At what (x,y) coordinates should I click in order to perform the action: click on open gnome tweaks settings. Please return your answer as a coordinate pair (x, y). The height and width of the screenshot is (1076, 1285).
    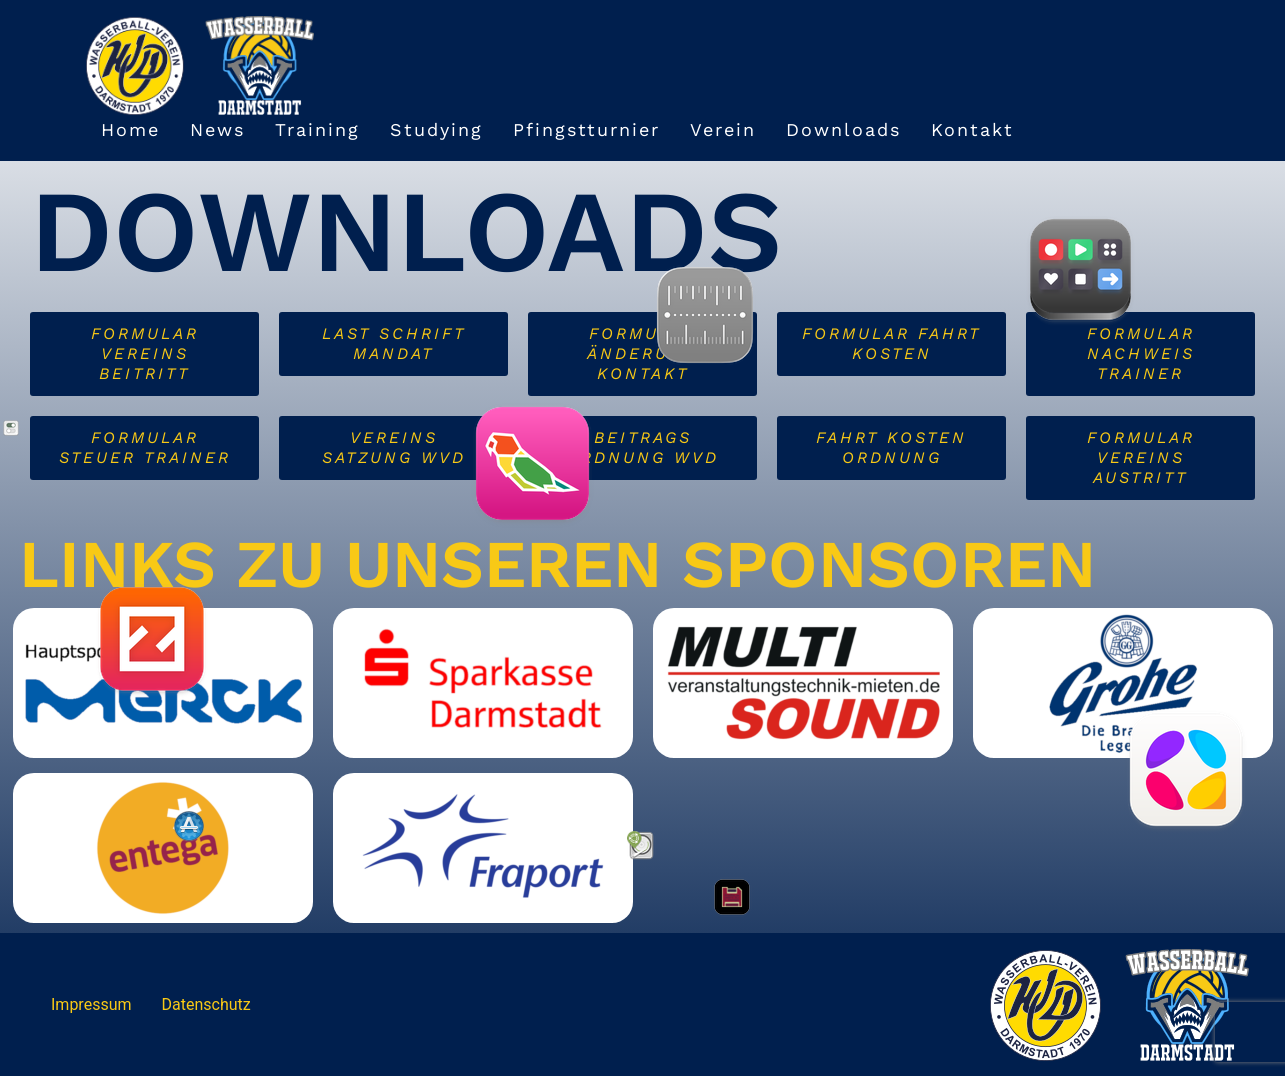
    Looking at the image, I should click on (11, 428).